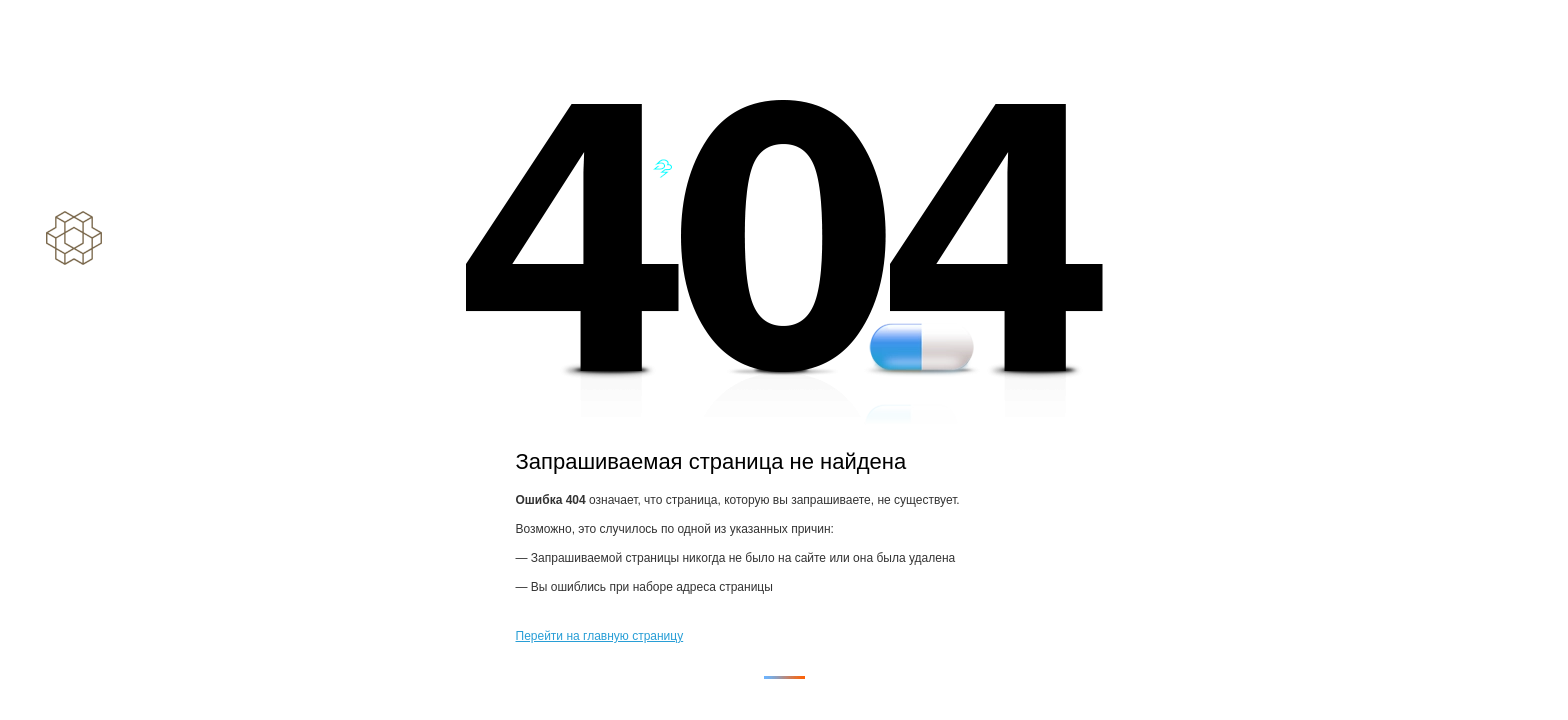 The width and height of the screenshot is (1568, 720). What do you see at coordinates (74, 238) in the screenshot?
I see `OpenAI Gym logo` at bounding box center [74, 238].